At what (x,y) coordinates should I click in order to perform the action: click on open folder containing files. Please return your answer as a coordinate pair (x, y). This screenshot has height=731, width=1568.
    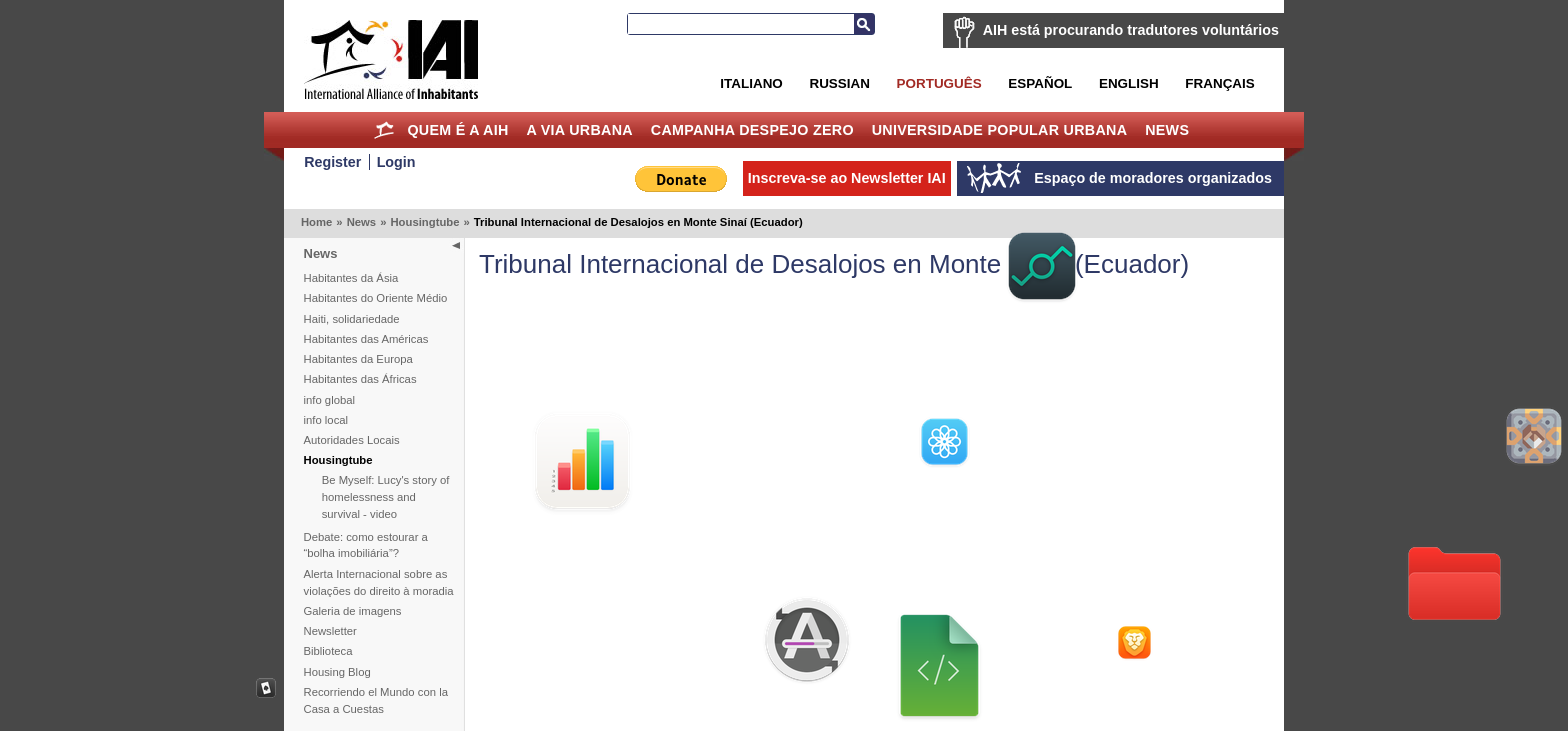
    Looking at the image, I should click on (1454, 583).